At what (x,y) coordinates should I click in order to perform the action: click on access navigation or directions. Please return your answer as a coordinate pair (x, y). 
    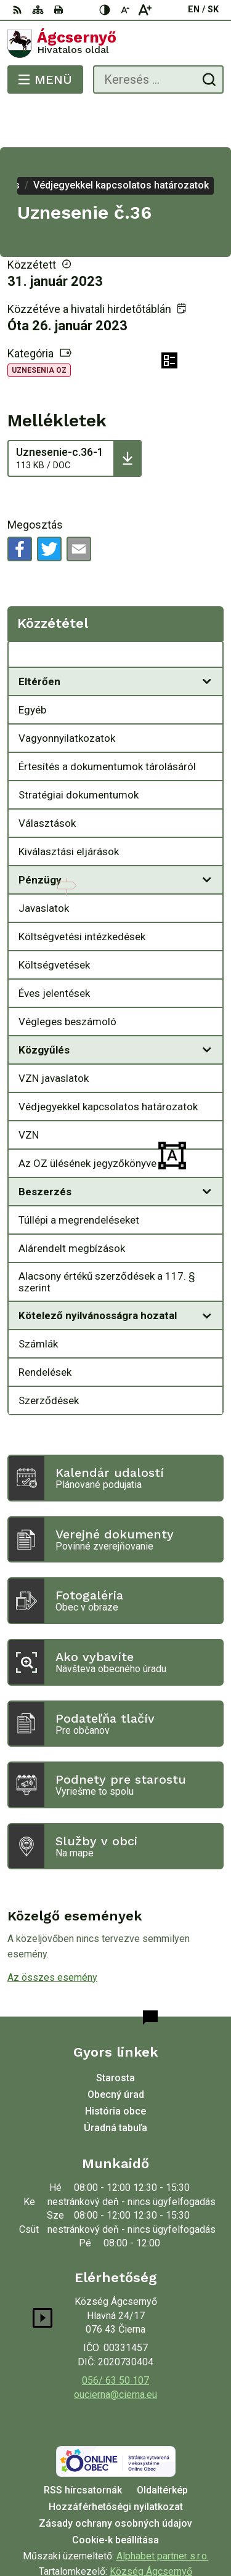
    Looking at the image, I should click on (66, 887).